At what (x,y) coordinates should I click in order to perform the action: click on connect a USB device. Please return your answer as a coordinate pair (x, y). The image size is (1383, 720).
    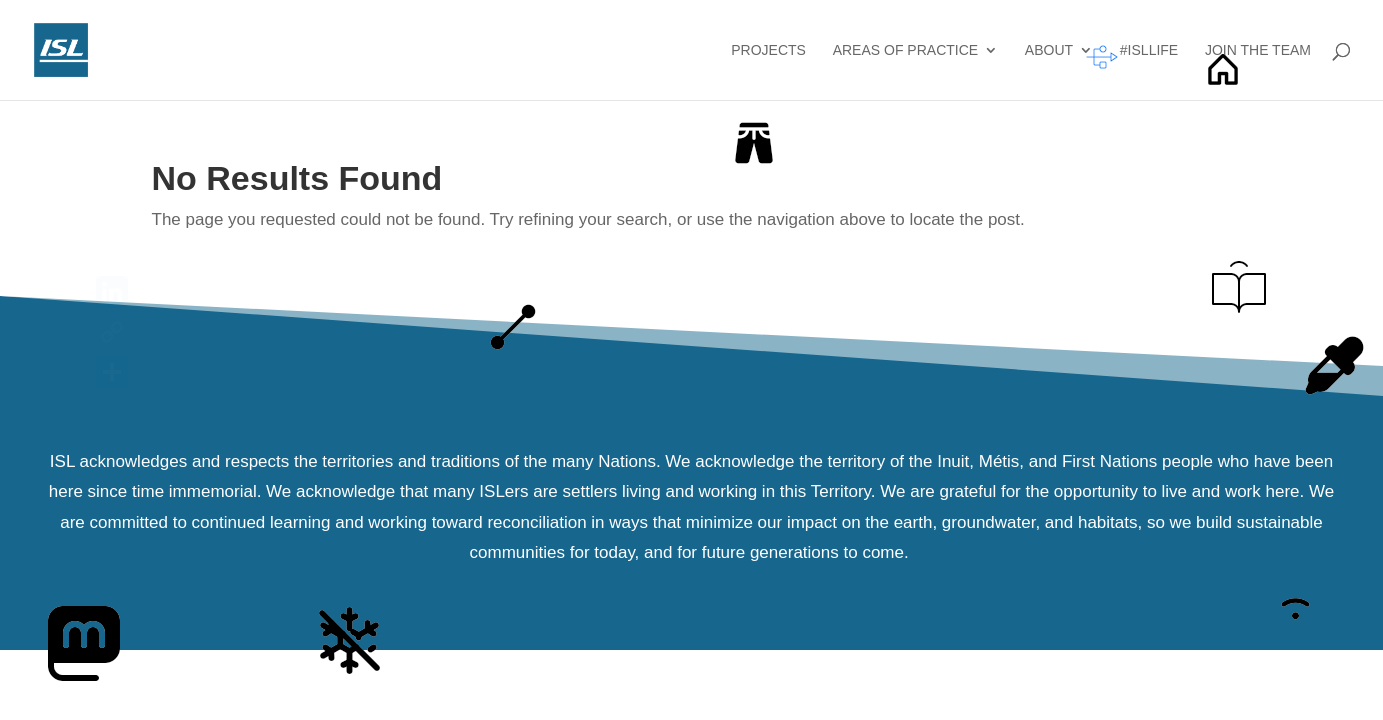
    Looking at the image, I should click on (1102, 57).